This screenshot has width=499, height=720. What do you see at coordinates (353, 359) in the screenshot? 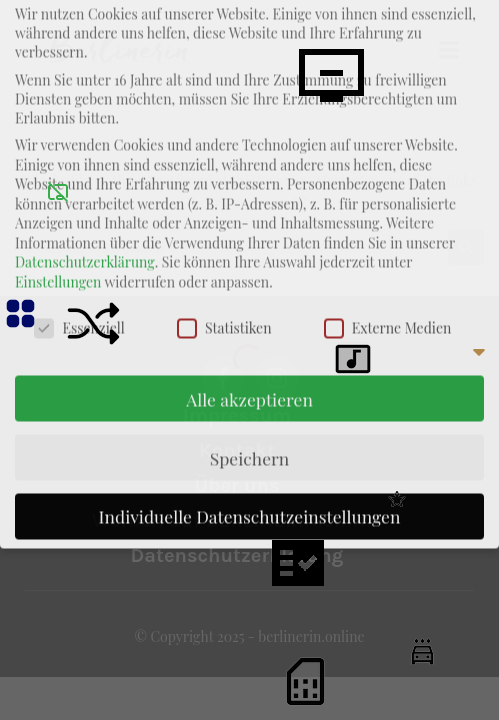
I see `play or view music videos` at bounding box center [353, 359].